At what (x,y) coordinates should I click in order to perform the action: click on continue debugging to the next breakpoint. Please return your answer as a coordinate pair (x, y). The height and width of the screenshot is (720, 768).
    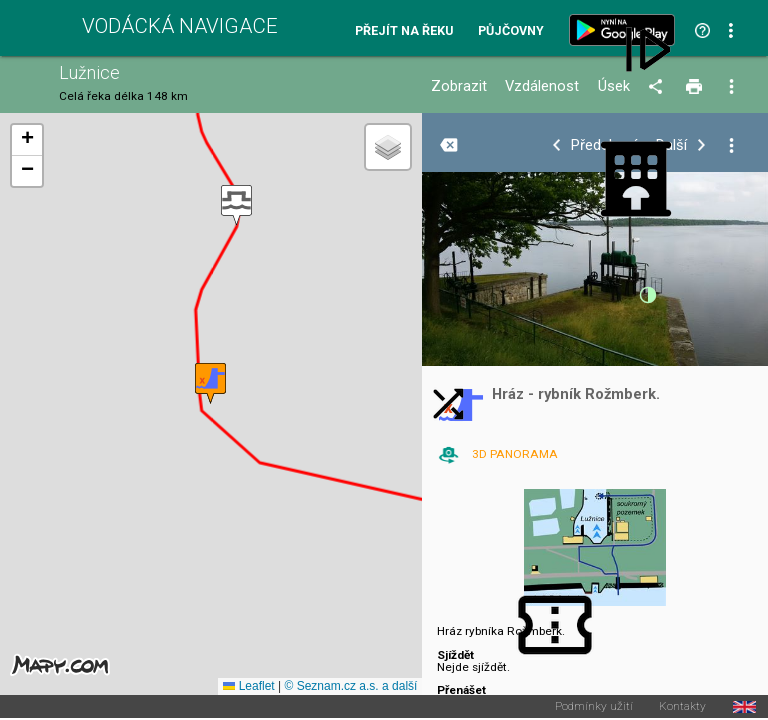
    Looking at the image, I should click on (646, 49).